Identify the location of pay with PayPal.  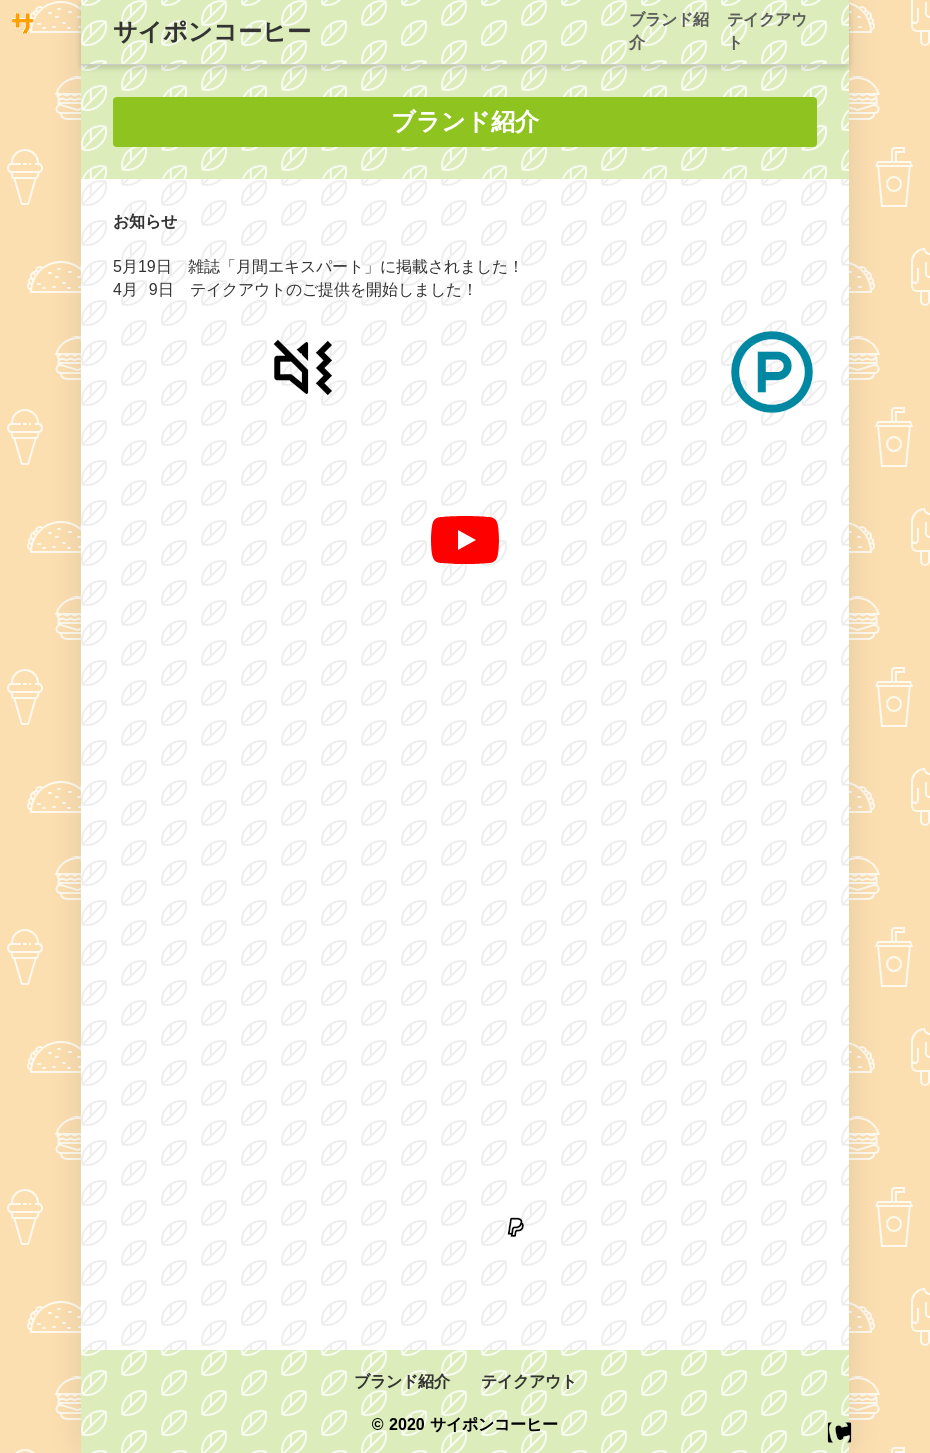
(516, 1227).